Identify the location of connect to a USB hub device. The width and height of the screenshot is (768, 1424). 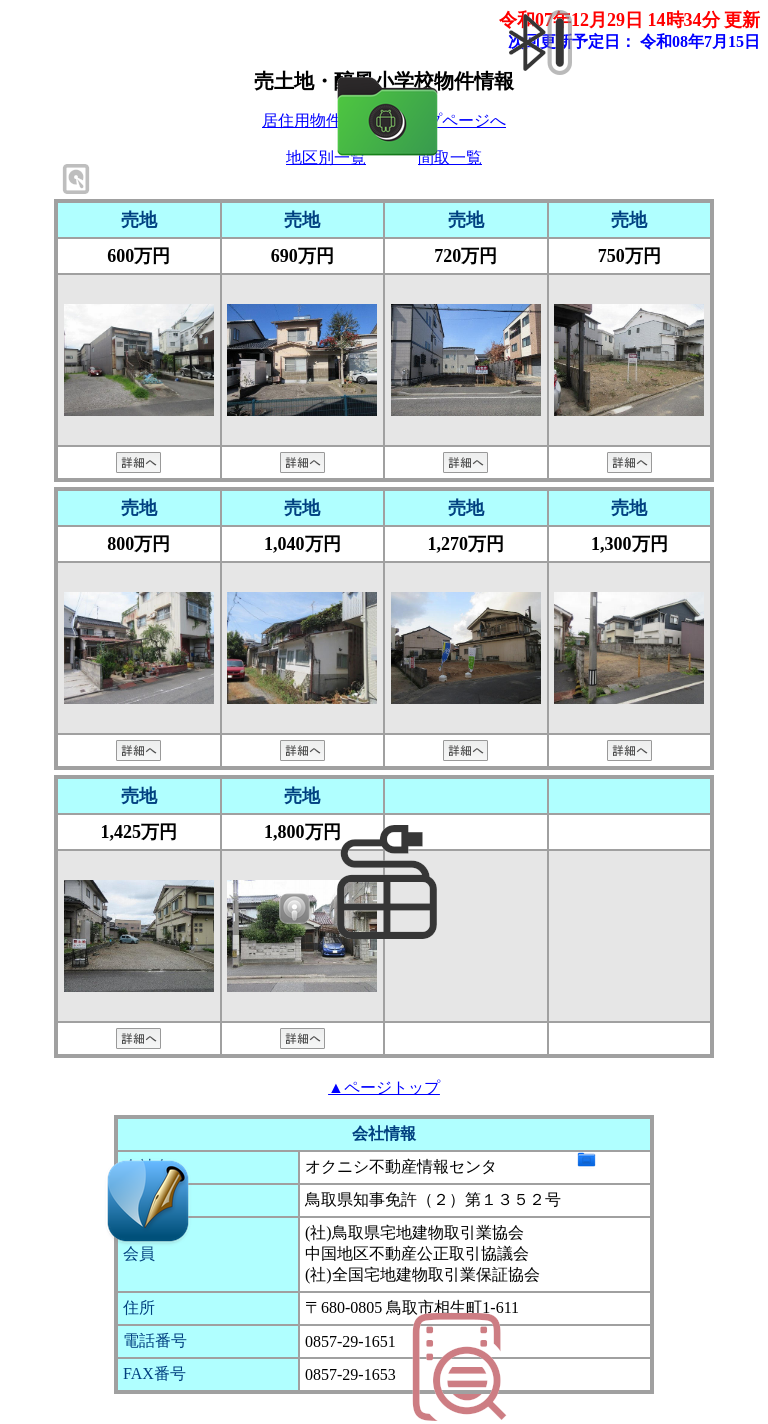
(387, 882).